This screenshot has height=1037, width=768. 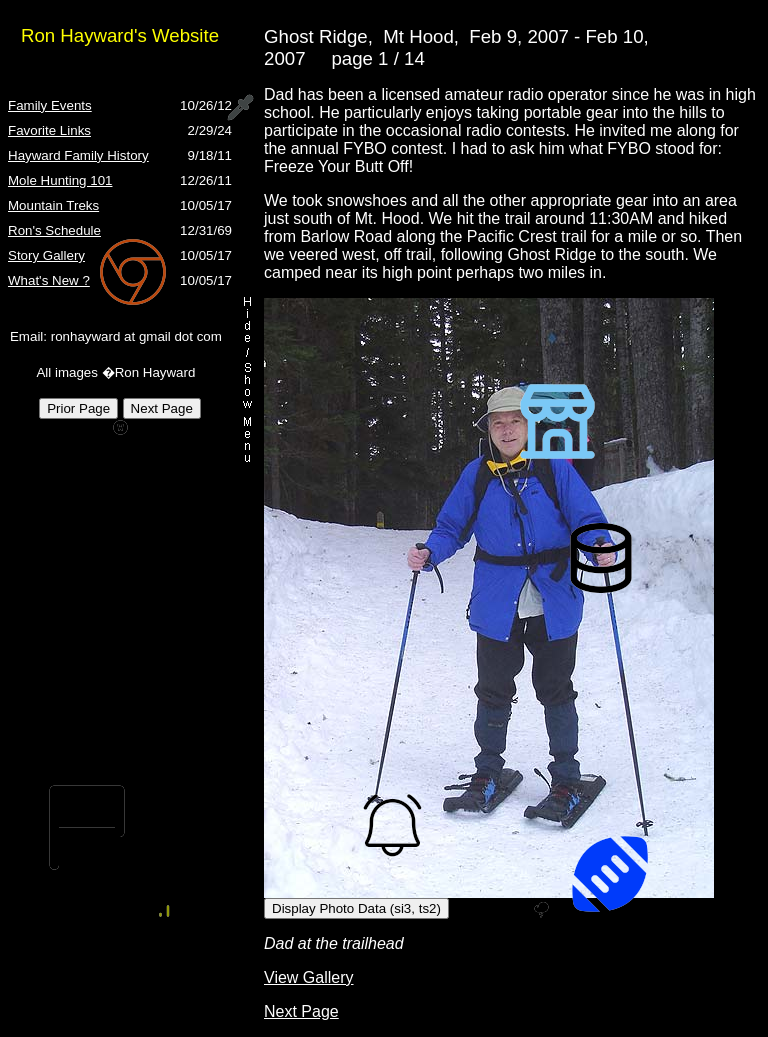 I want to click on open Google Chrome browser, so click(x=133, y=272).